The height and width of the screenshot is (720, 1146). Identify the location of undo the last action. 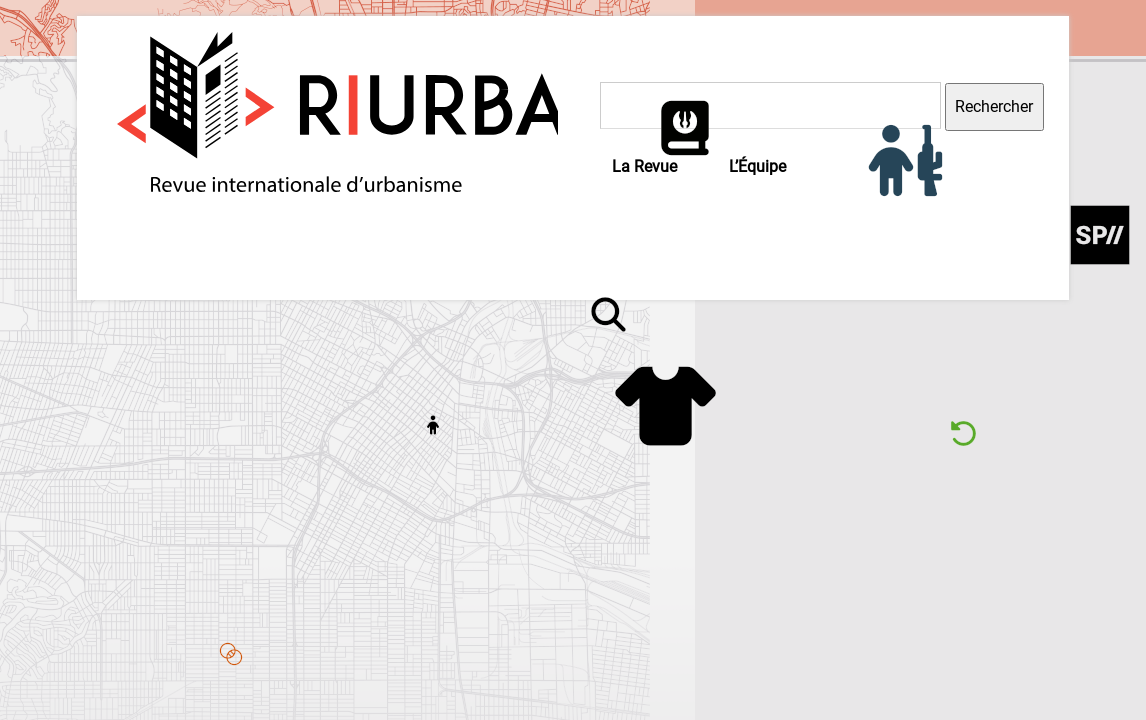
(963, 433).